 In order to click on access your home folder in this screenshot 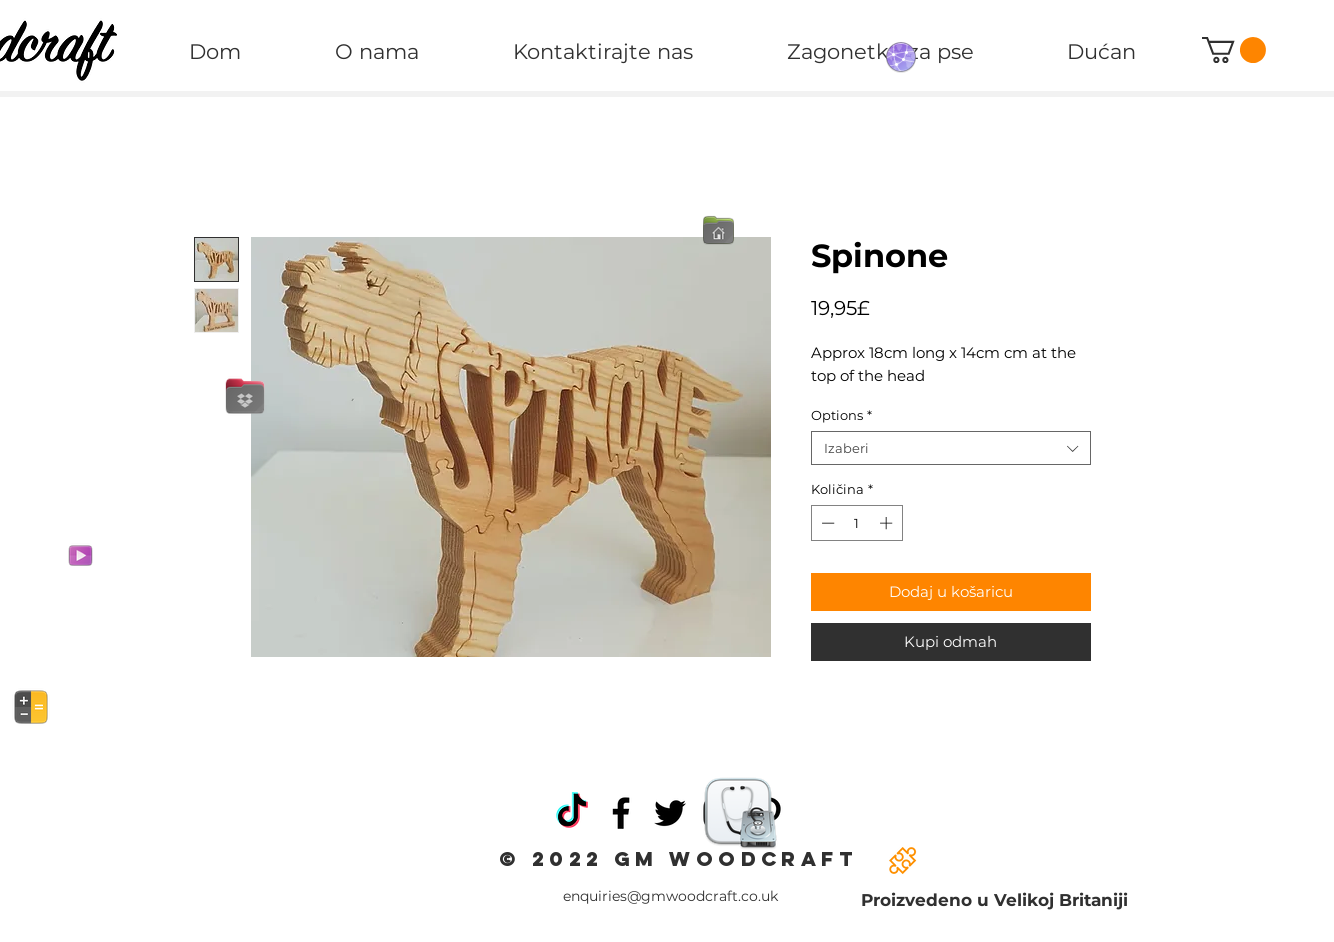, I will do `click(718, 229)`.